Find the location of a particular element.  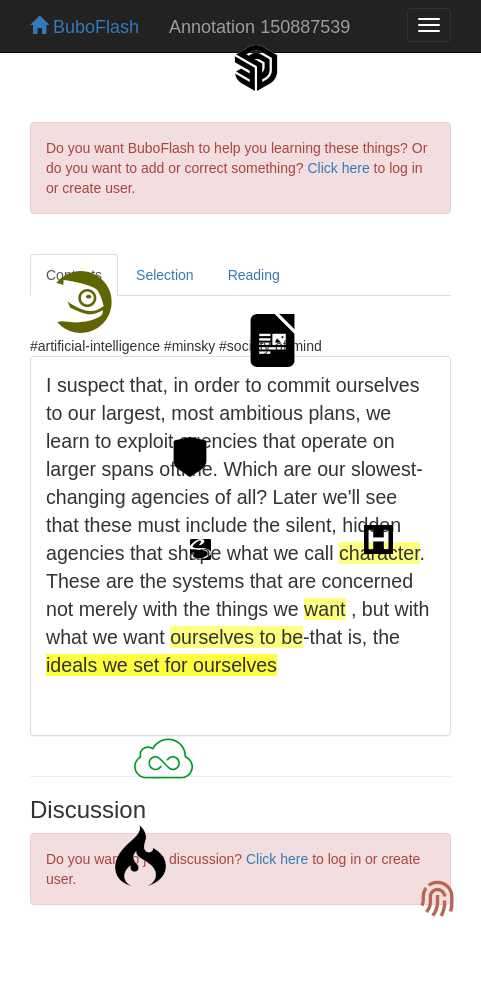

open libreoffice writer is located at coordinates (272, 340).